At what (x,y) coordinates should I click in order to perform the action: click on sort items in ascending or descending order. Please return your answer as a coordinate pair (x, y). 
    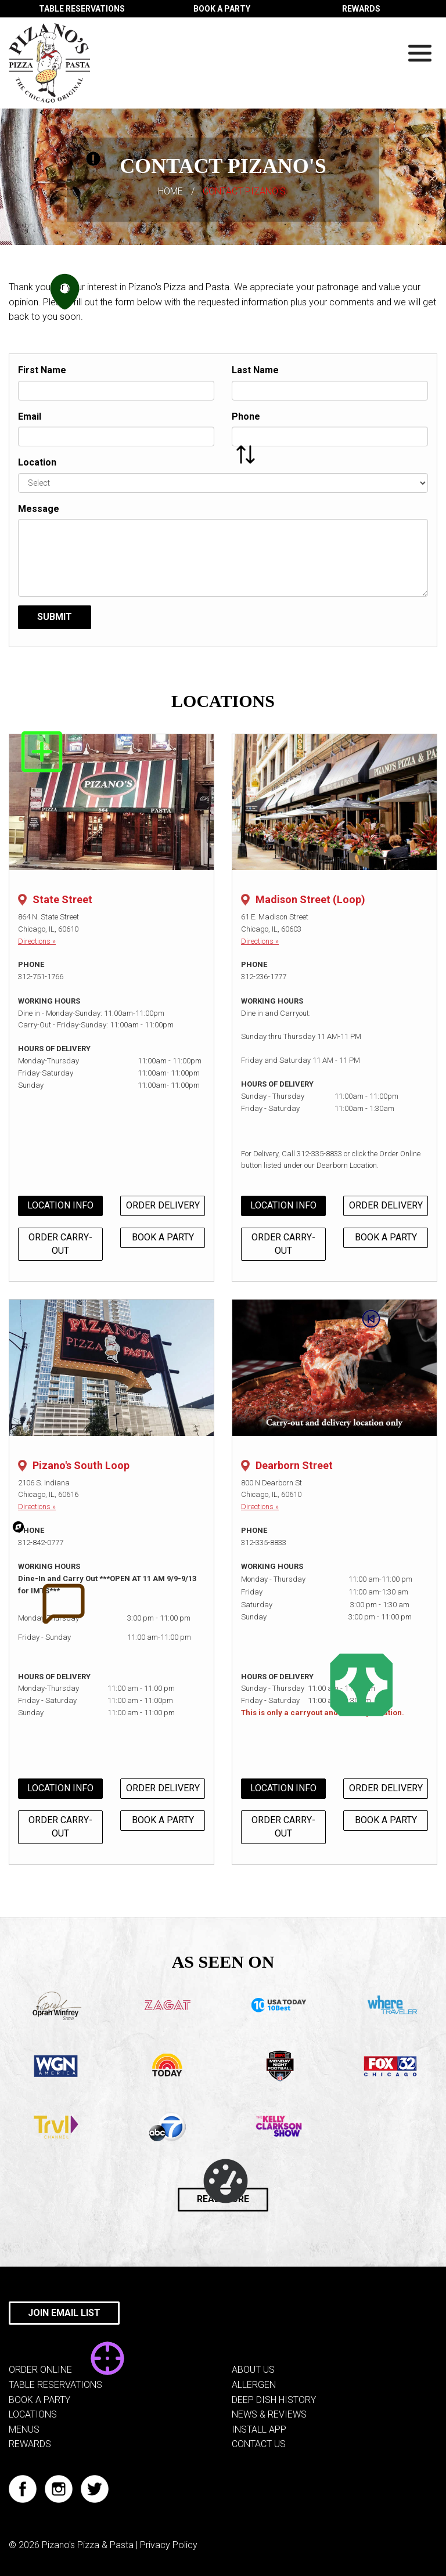
    Looking at the image, I should click on (246, 454).